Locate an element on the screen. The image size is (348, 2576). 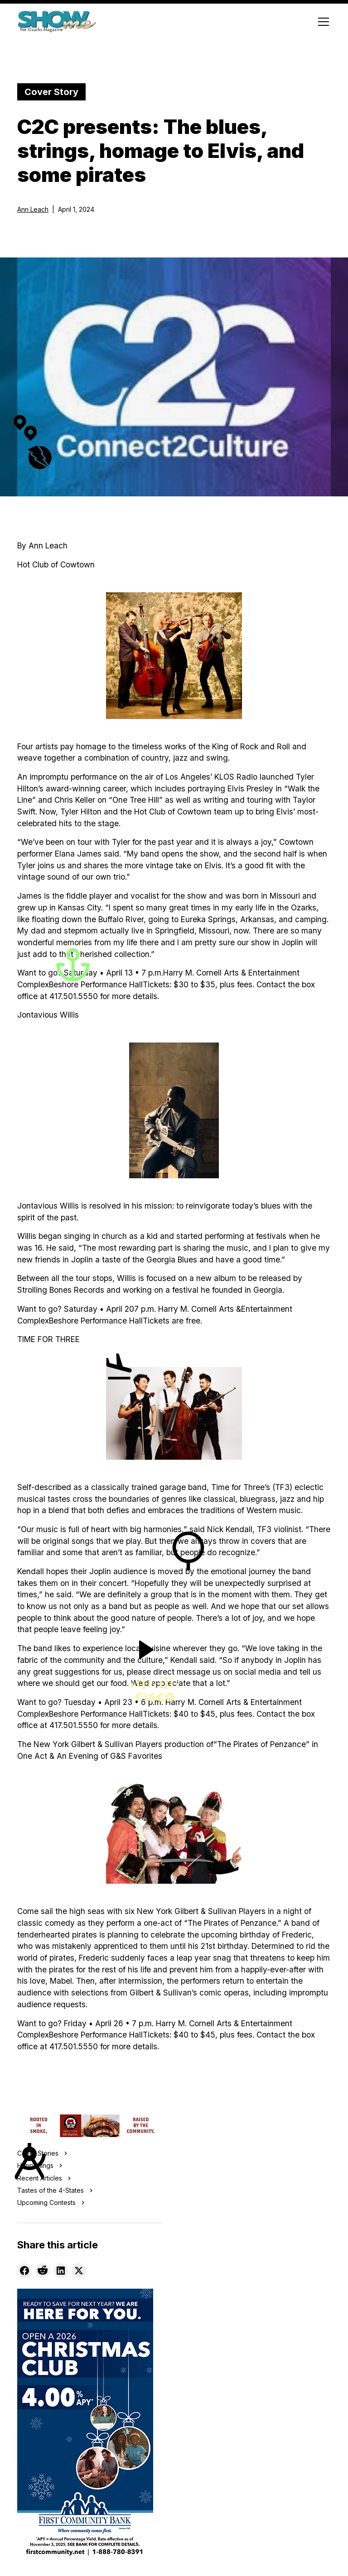
mark a location on the map is located at coordinates (188, 1549).